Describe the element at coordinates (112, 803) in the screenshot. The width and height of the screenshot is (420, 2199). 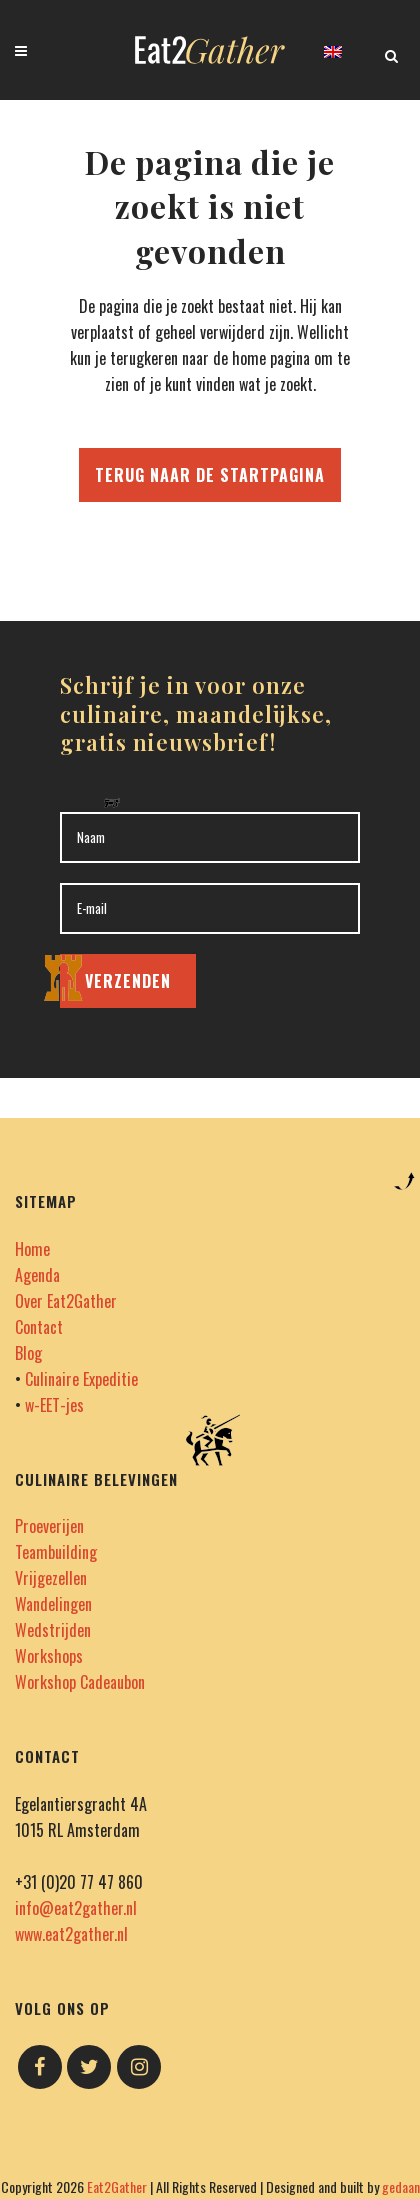
I see `select the MP5K submachine gun` at that location.